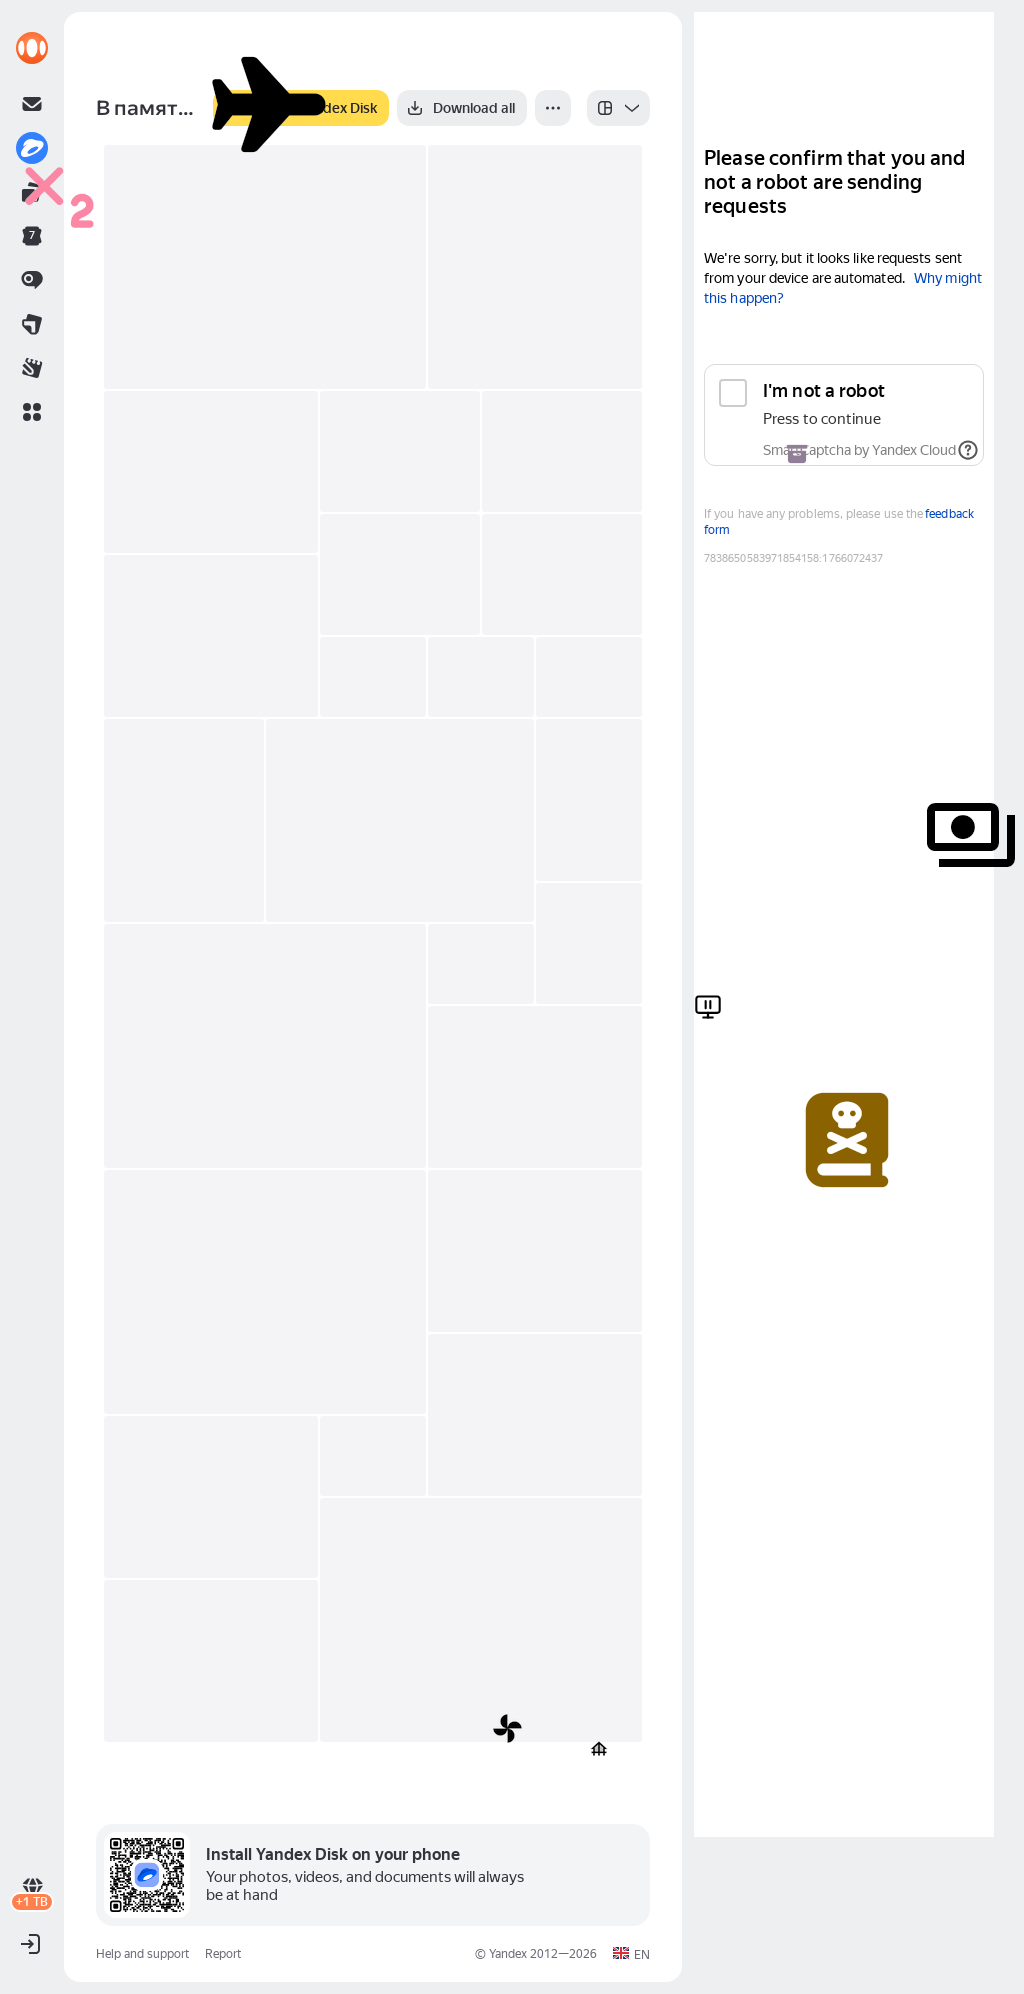  I want to click on enable airplane mode, so click(268, 104).